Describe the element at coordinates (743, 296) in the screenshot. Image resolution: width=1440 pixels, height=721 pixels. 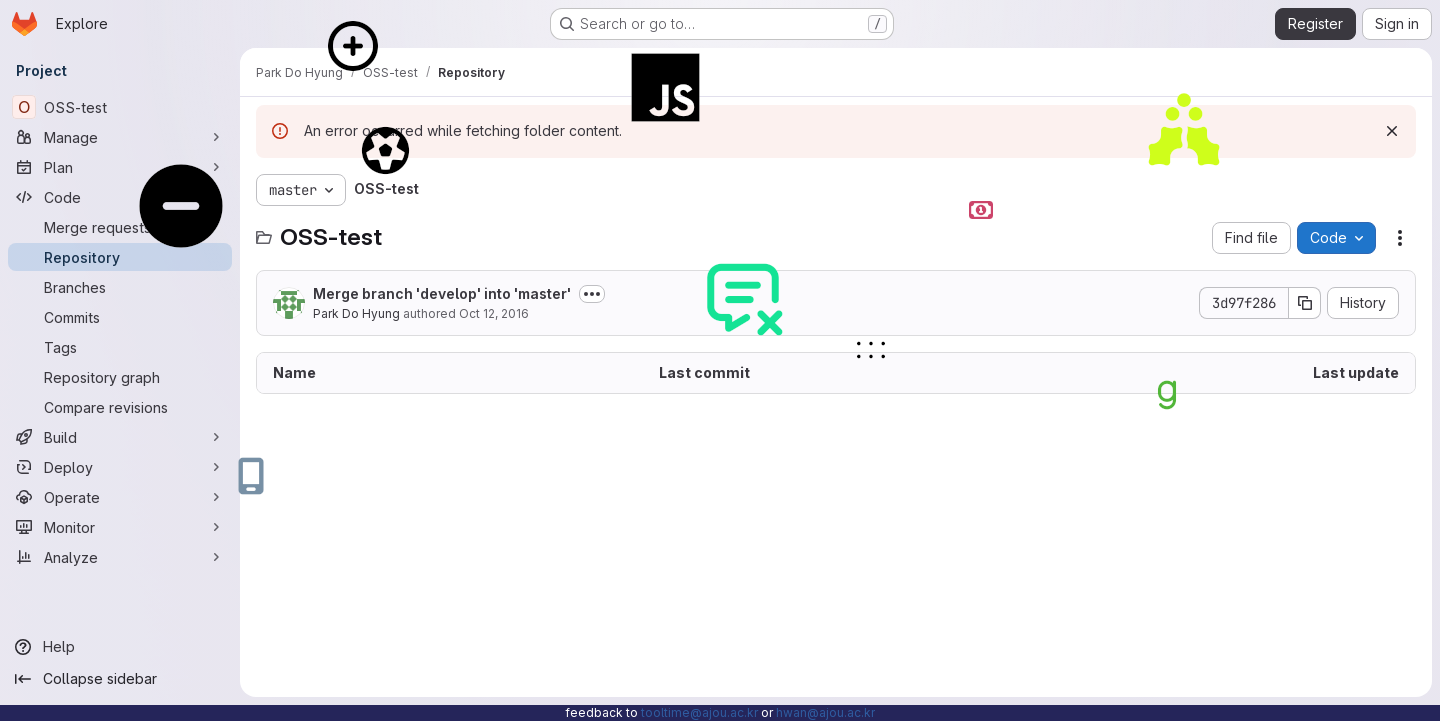
I see `delete a message or conversation` at that location.